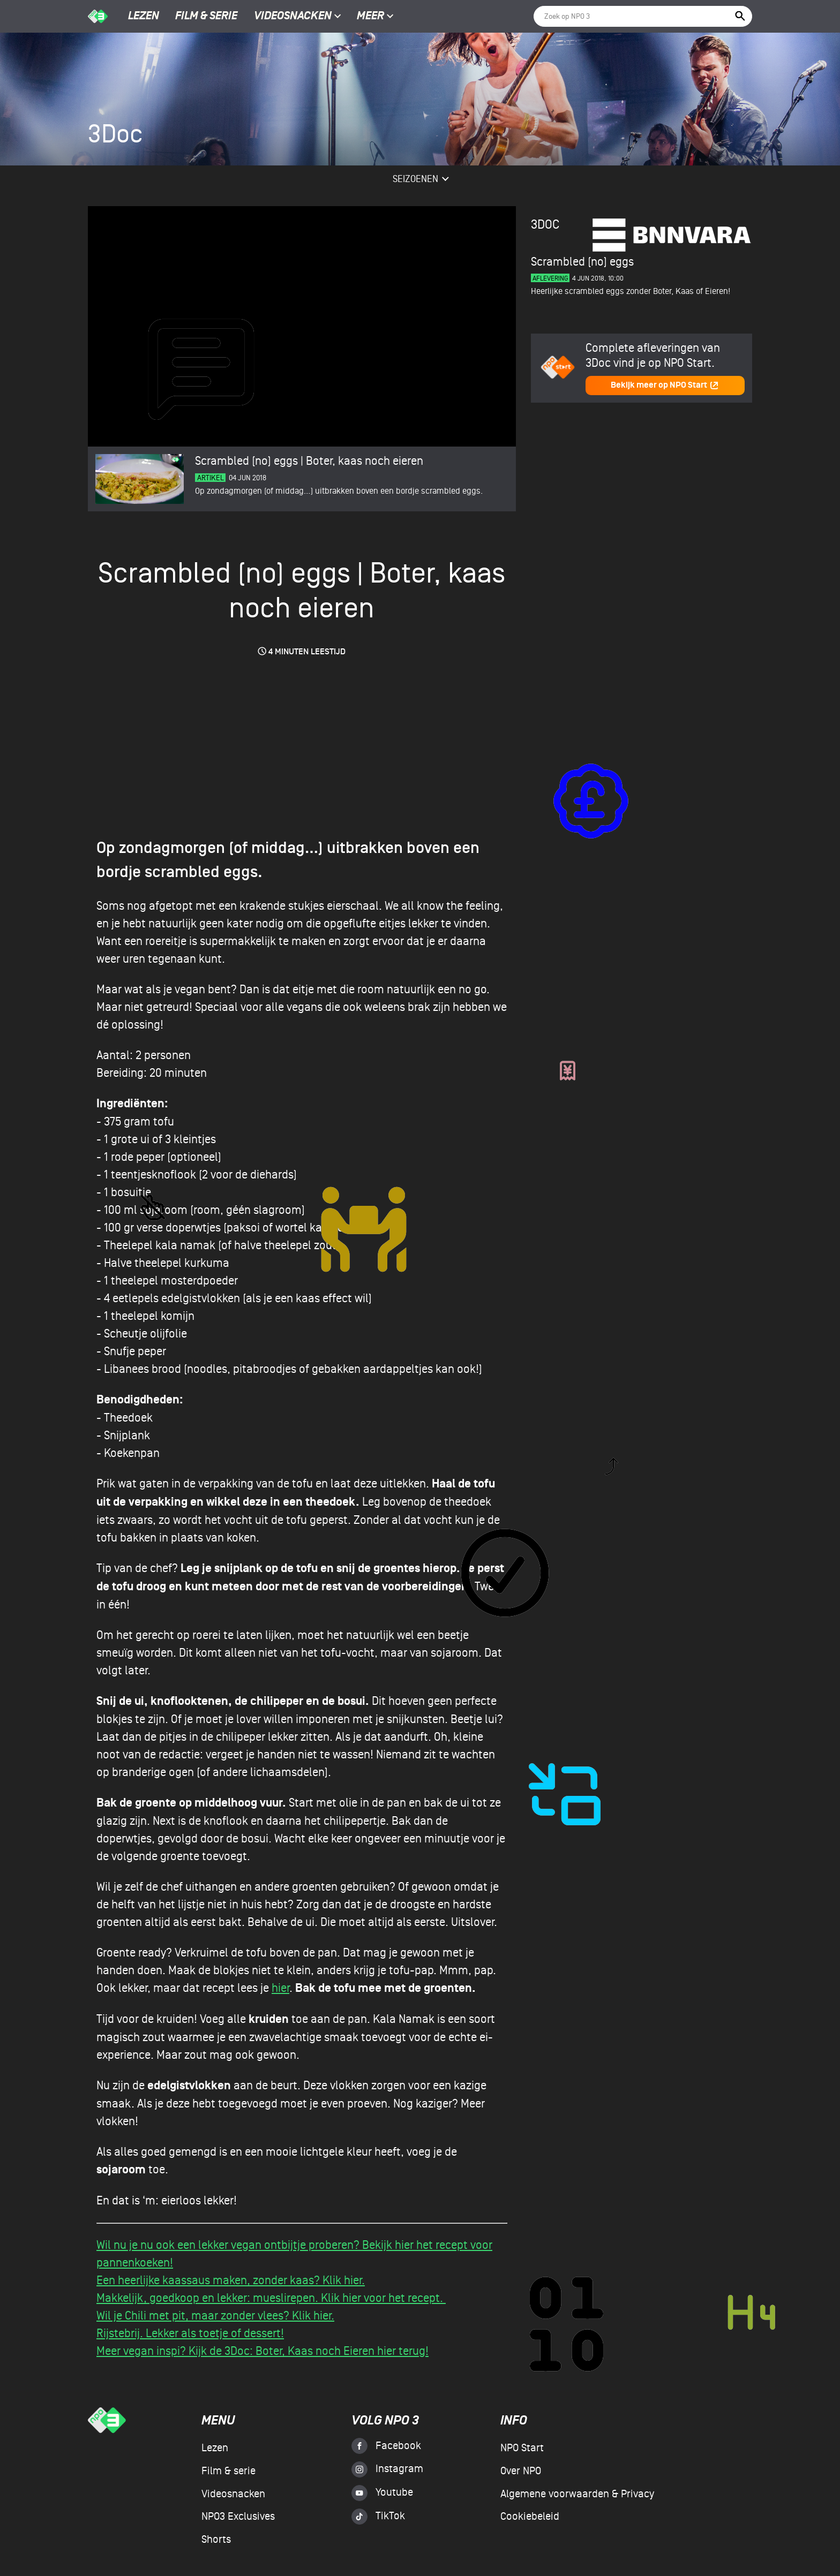  I want to click on format text as heading level 4, so click(750, 2312).